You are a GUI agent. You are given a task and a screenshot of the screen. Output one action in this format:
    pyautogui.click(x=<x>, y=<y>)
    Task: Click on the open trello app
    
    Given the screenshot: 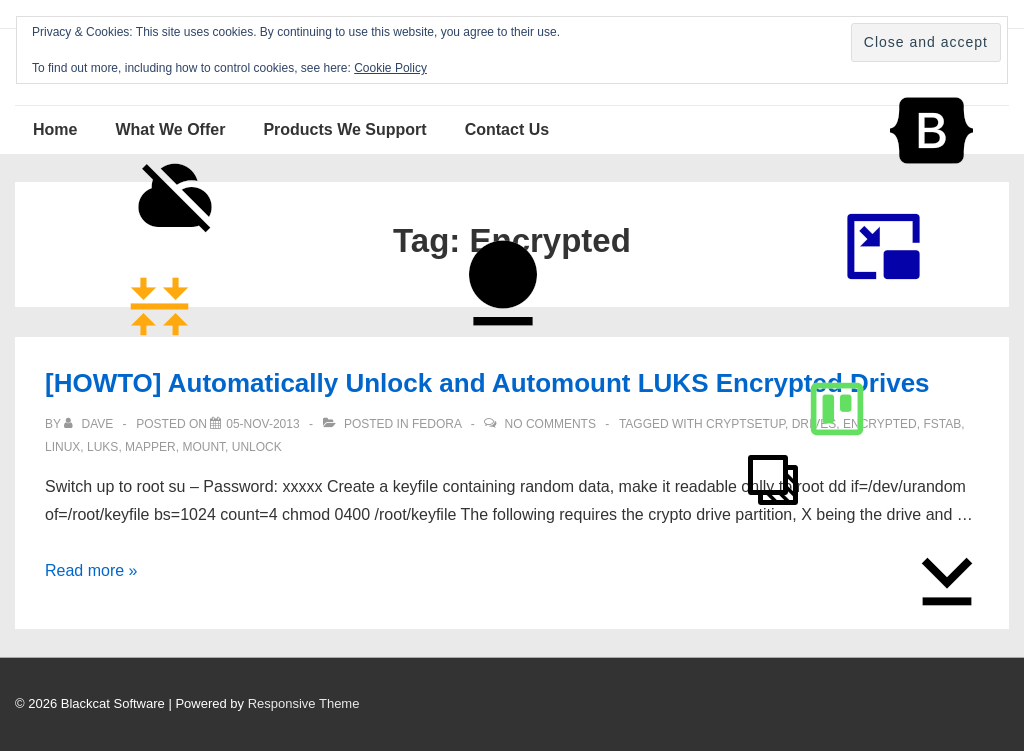 What is the action you would take?
    pyautogui.click(x=837, y=409)
    